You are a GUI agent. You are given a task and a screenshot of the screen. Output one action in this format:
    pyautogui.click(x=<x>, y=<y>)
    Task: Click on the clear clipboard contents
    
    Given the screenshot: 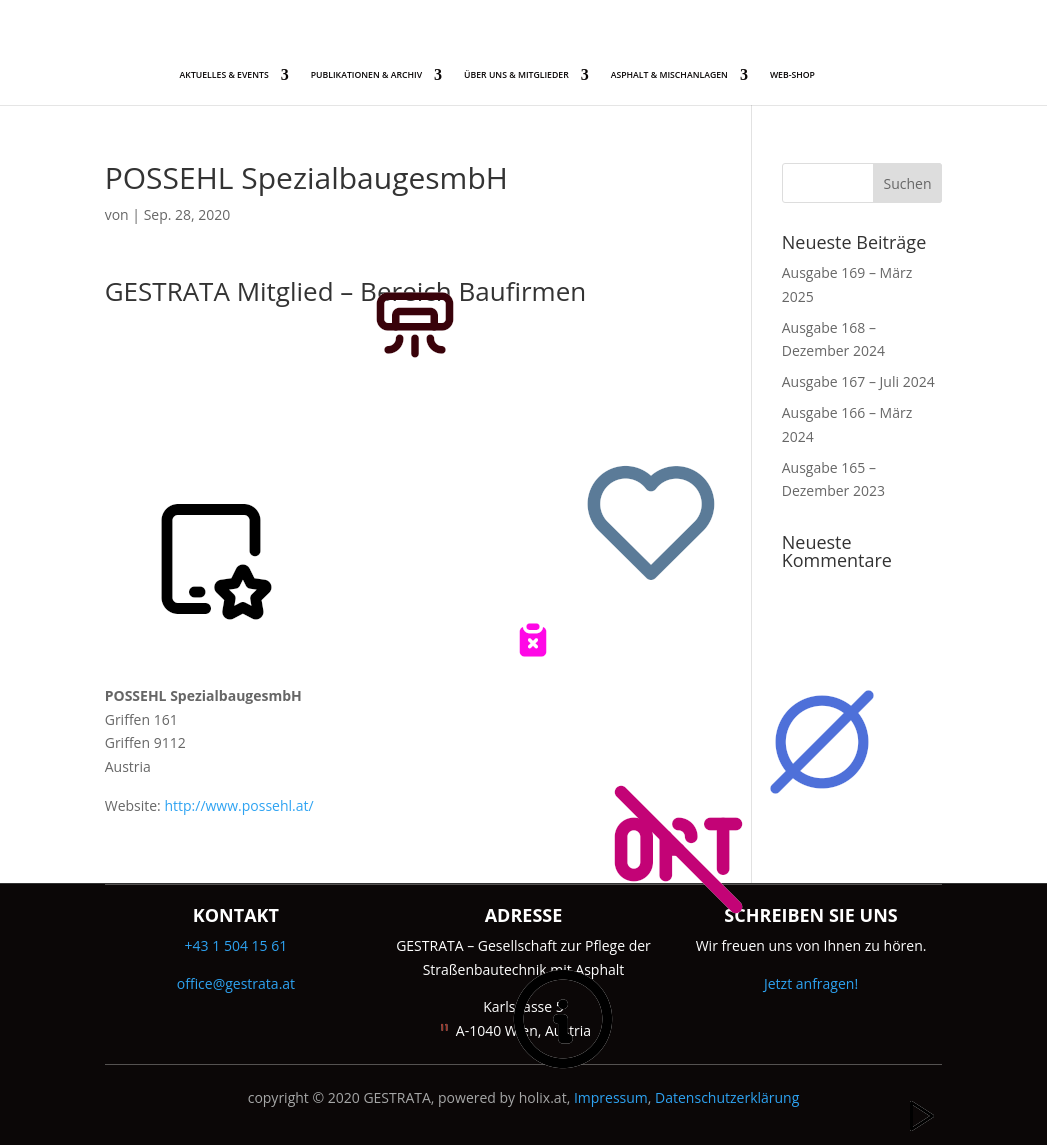 What is the action you would take?
    pyautogui.click(x=533, y=640)
    